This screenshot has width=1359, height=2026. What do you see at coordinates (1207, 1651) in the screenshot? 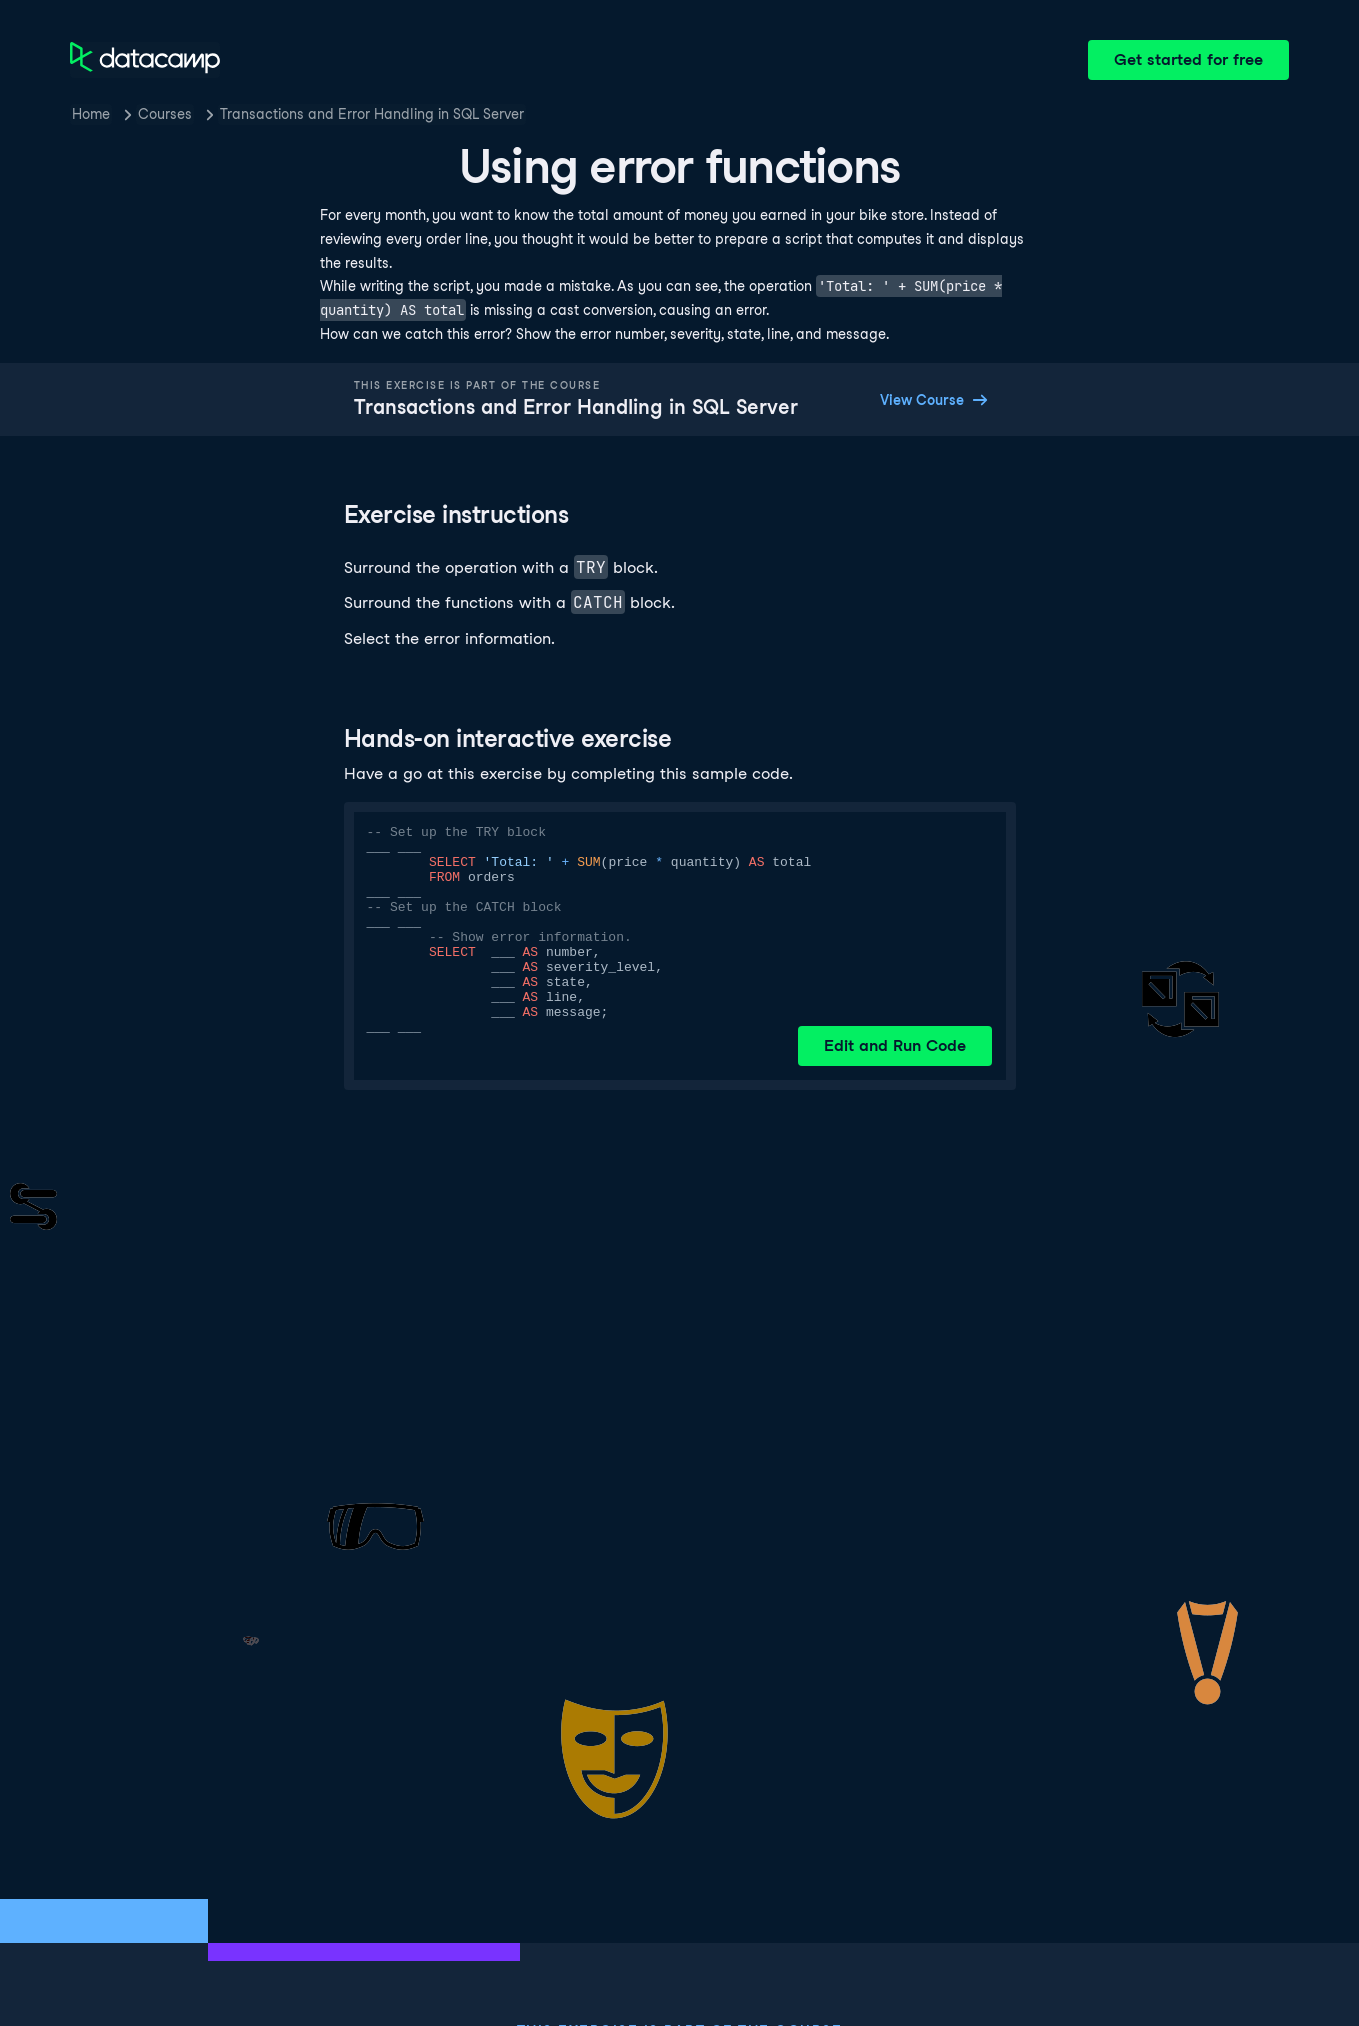
I see `view achievements or awards` at bounding box center [1207, 1651].